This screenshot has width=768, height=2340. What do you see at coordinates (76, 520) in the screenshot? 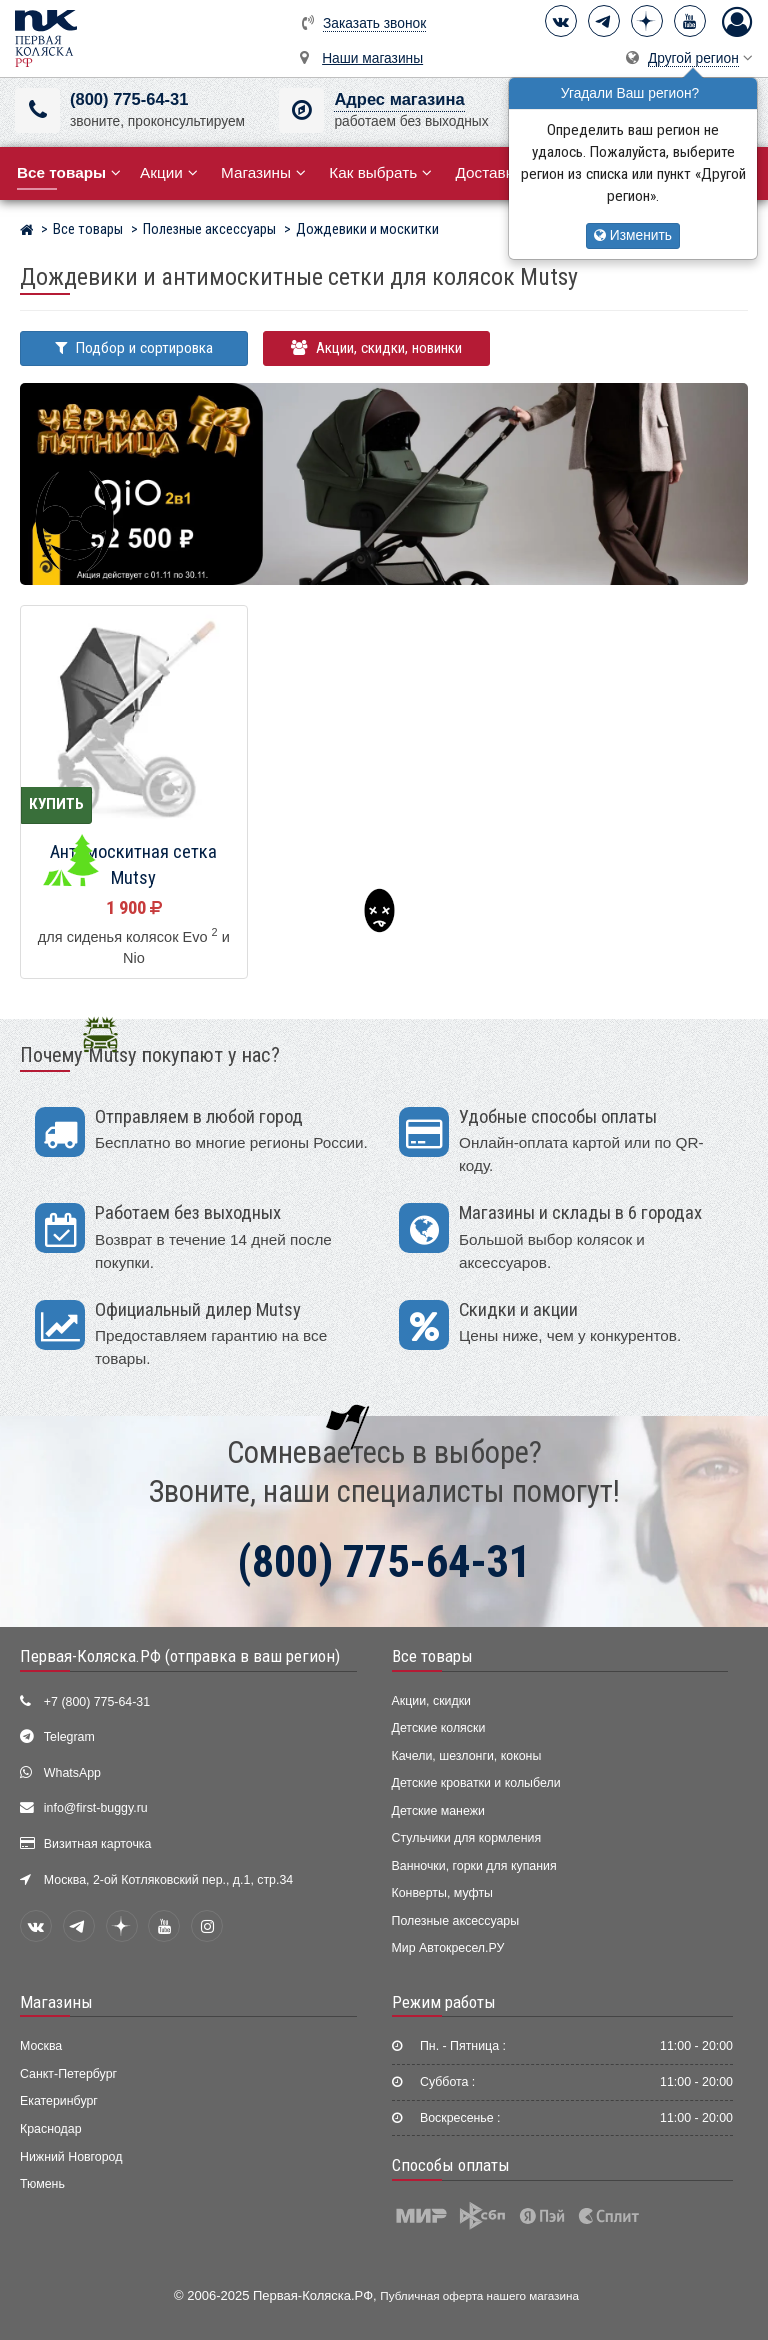
I see `select the mad scientist character class` at bounding box center [76, 520].